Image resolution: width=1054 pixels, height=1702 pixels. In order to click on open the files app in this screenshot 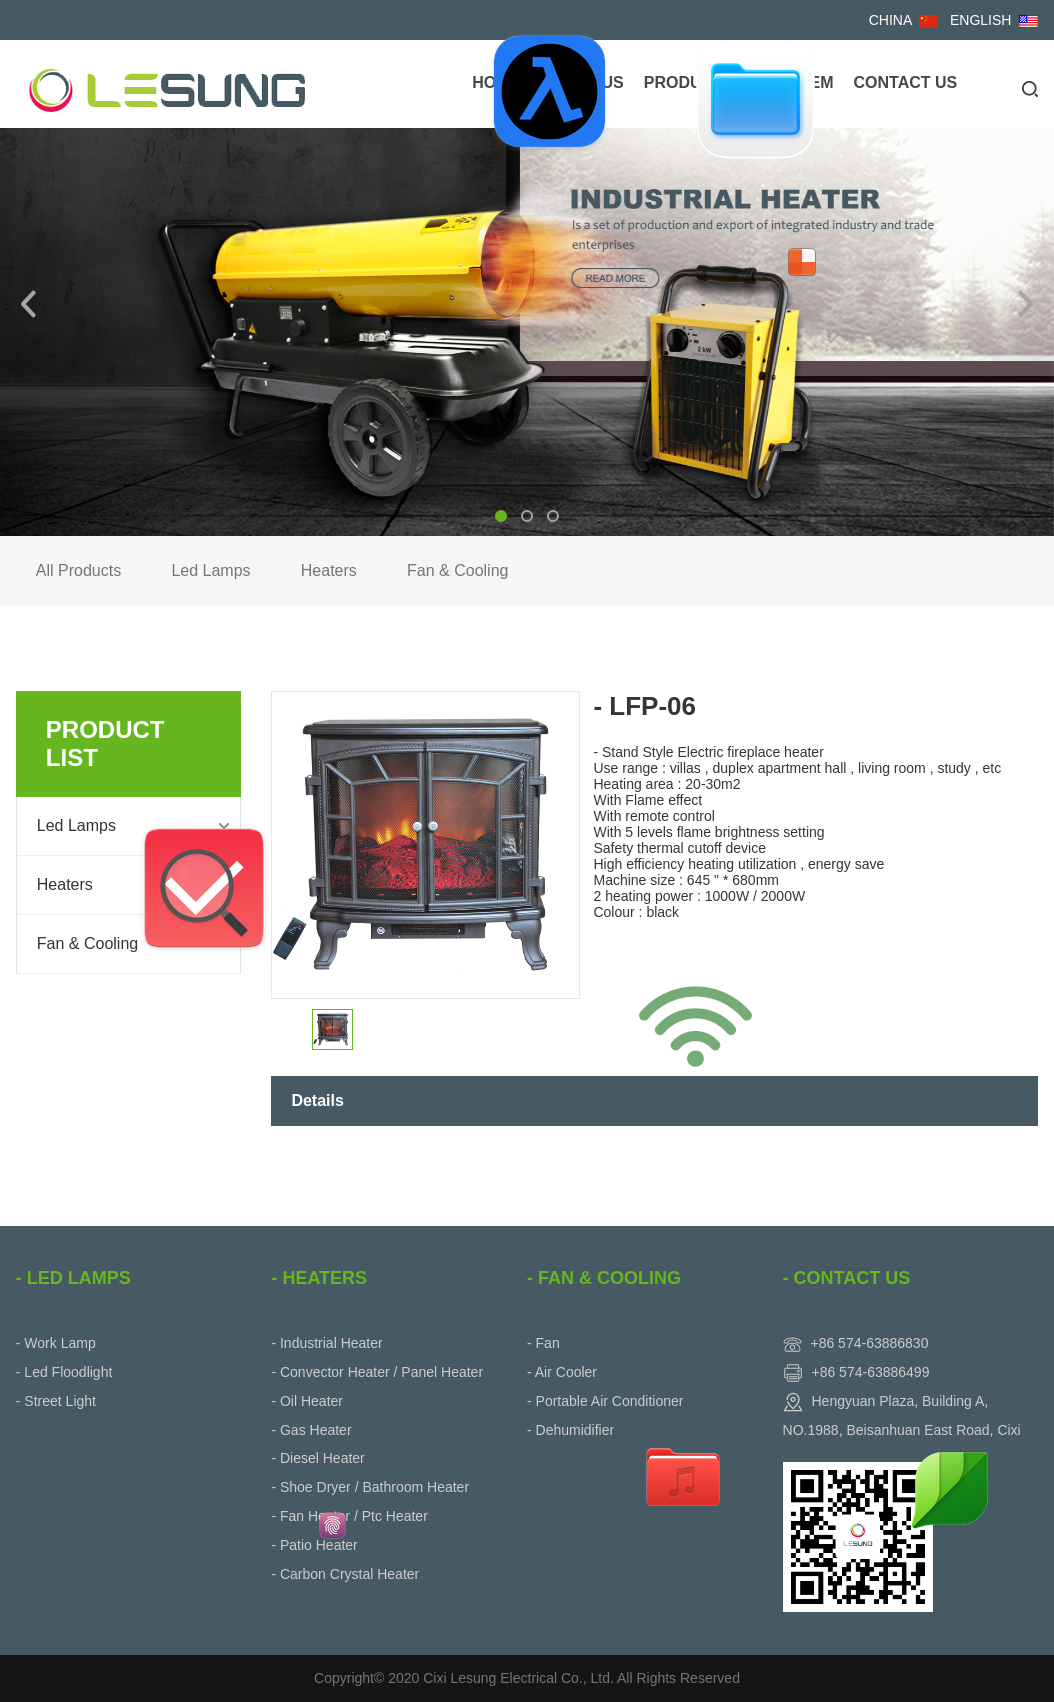, I will do `click(755, 99)`.